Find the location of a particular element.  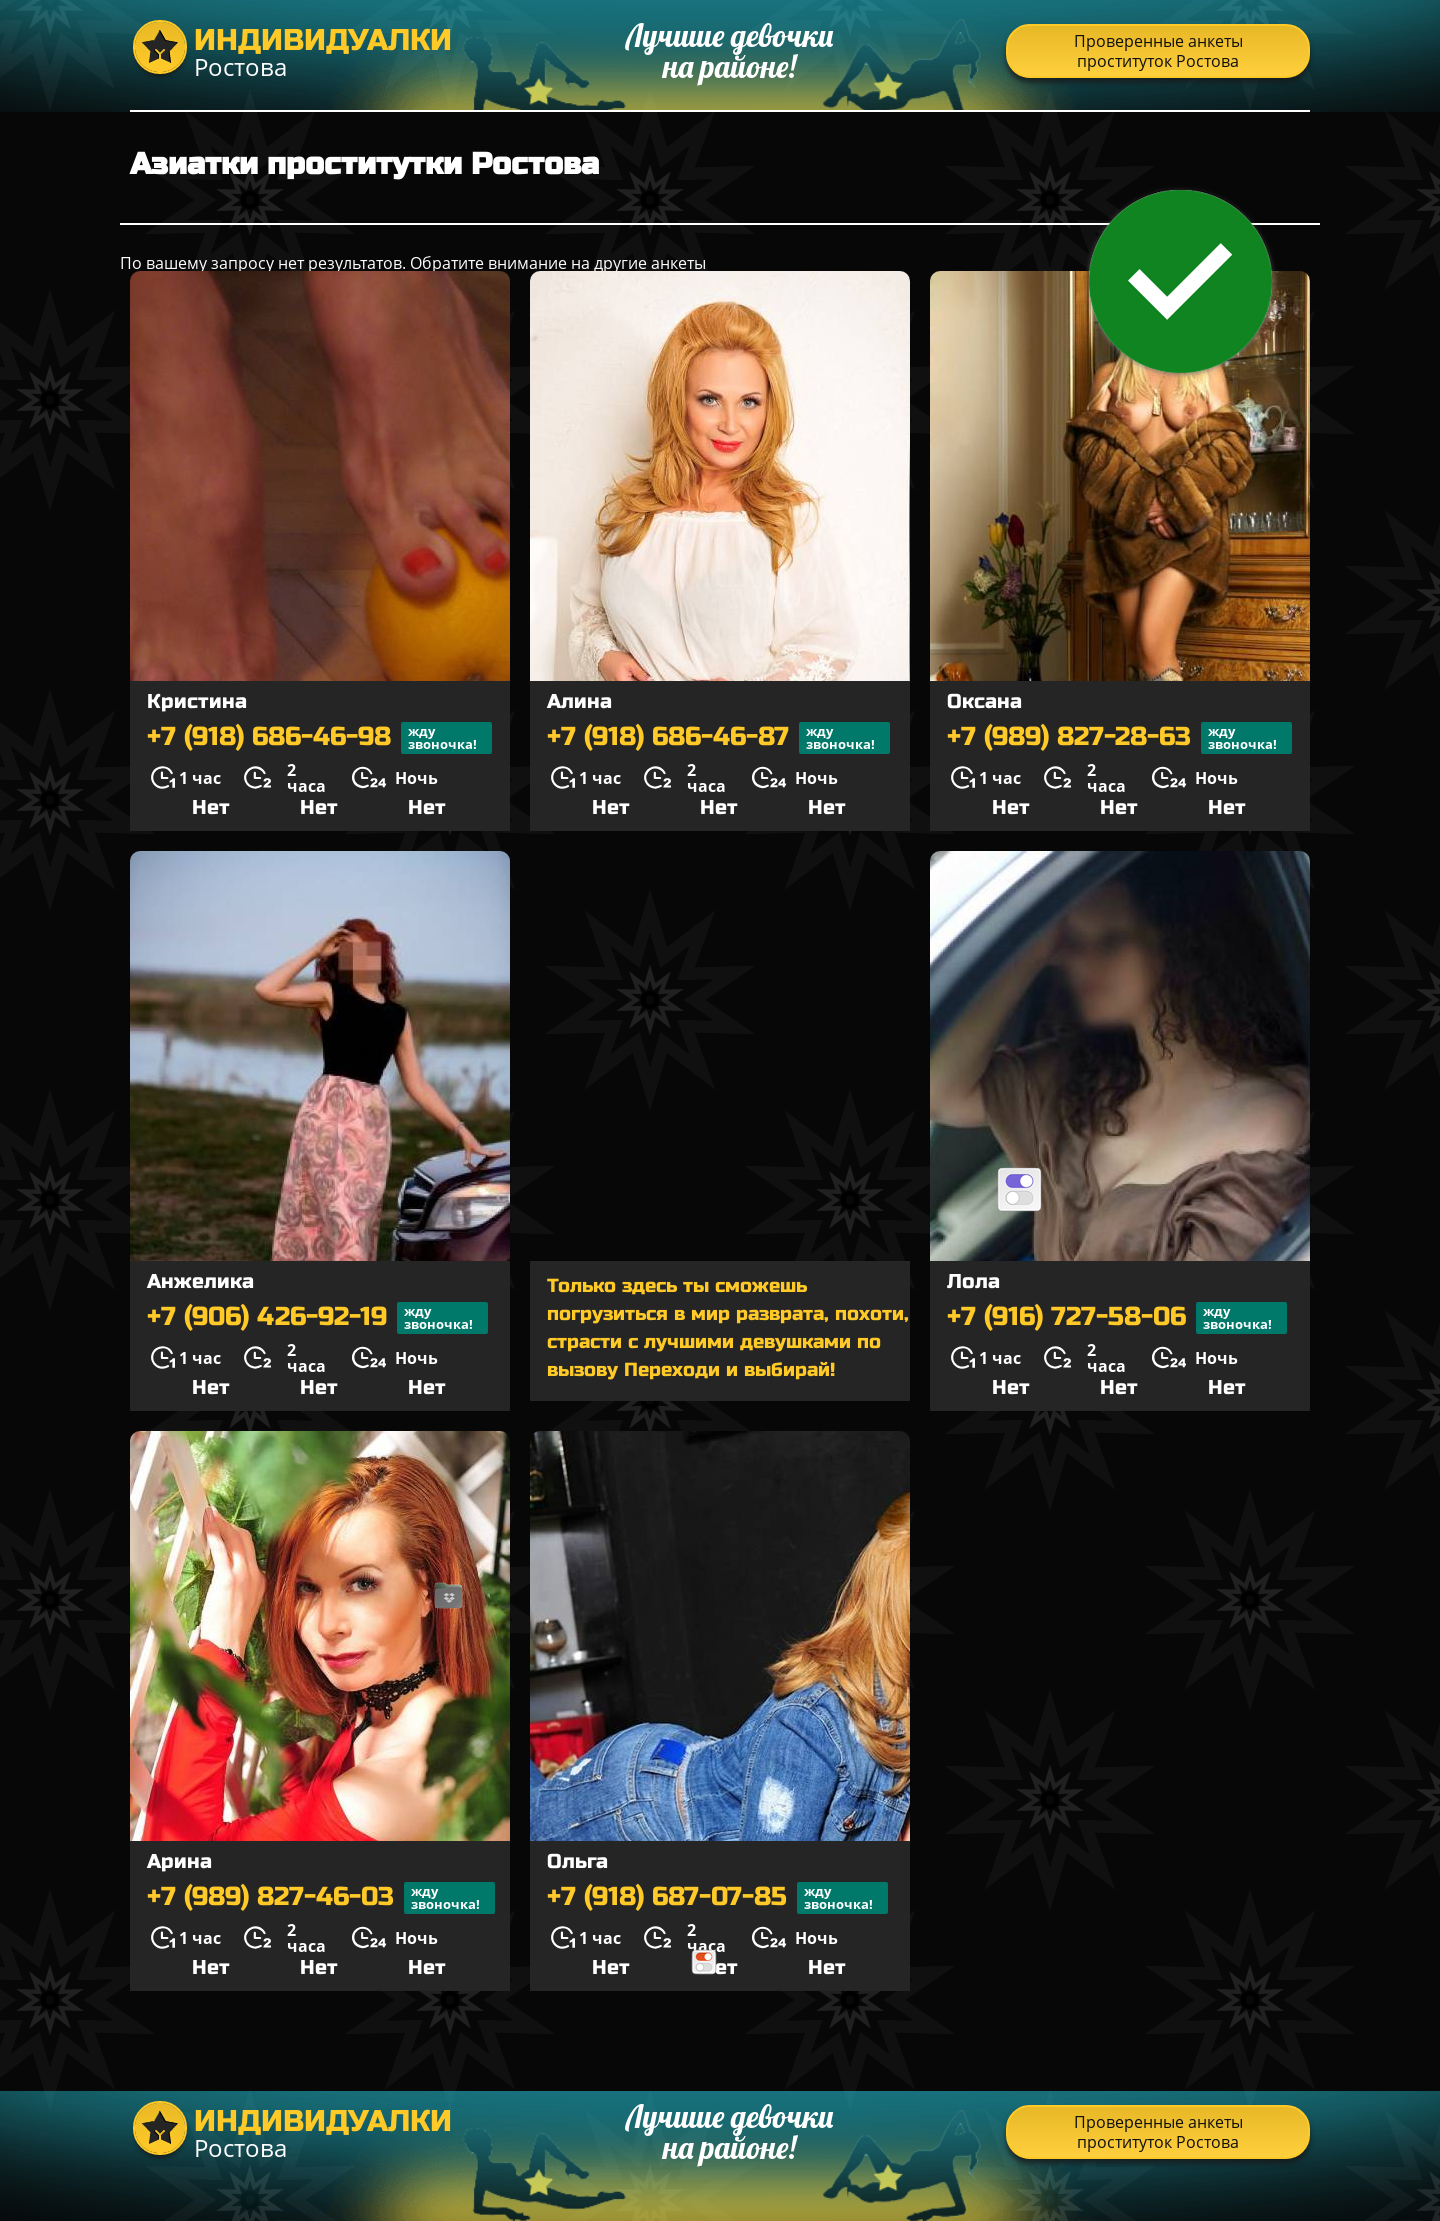

open gnome tweaks to customize desktop settings is located at coordinates (1019, 1189).